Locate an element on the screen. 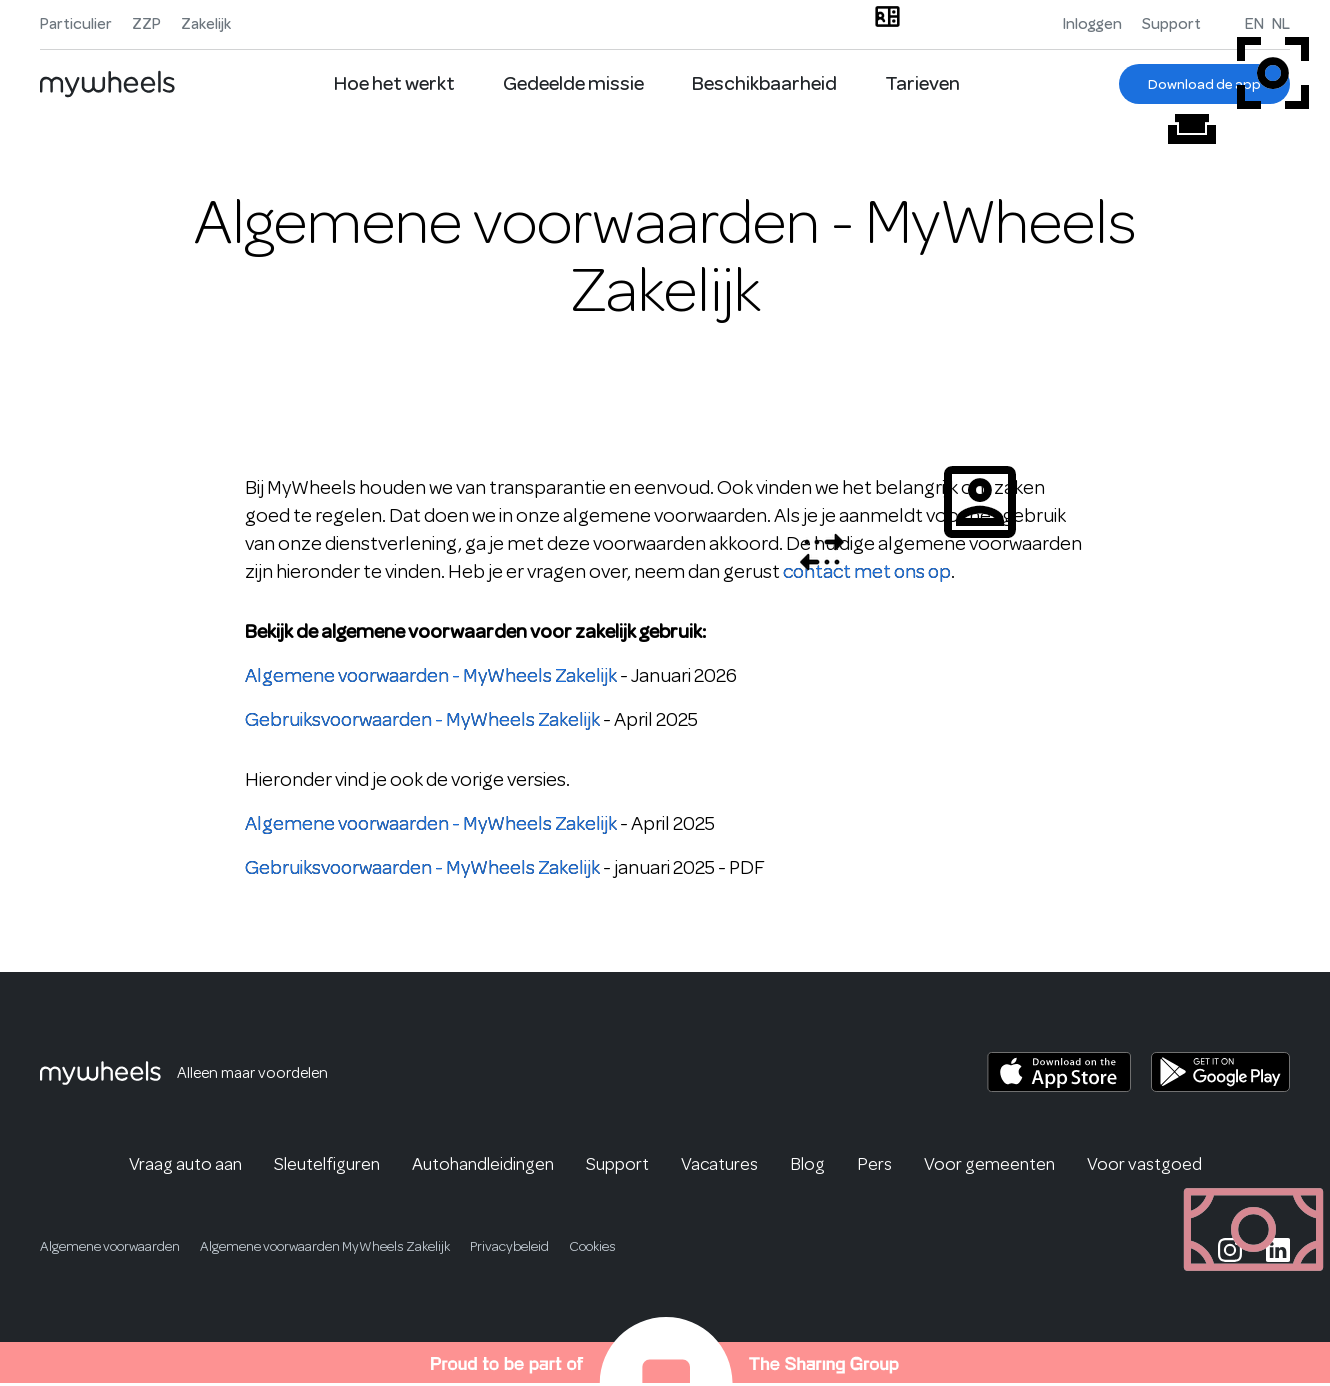 The width and height of the screenshot is (1330, 1386). view weekend or leisure activities is located at coordinates (1192, 129).